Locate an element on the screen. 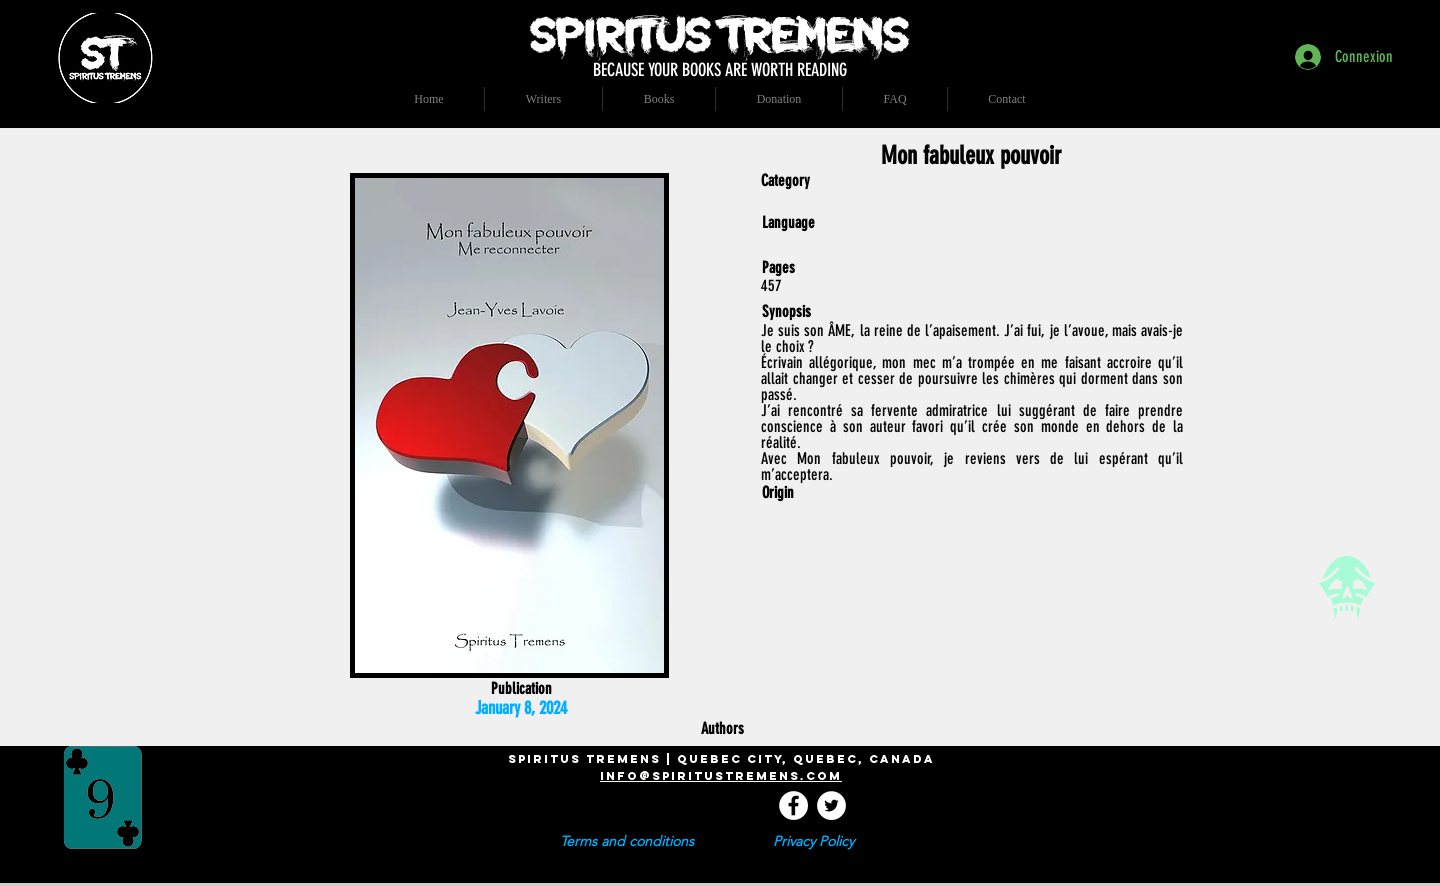  indicates danger or deadly hazard in game is located at coordinates (1347, 588).